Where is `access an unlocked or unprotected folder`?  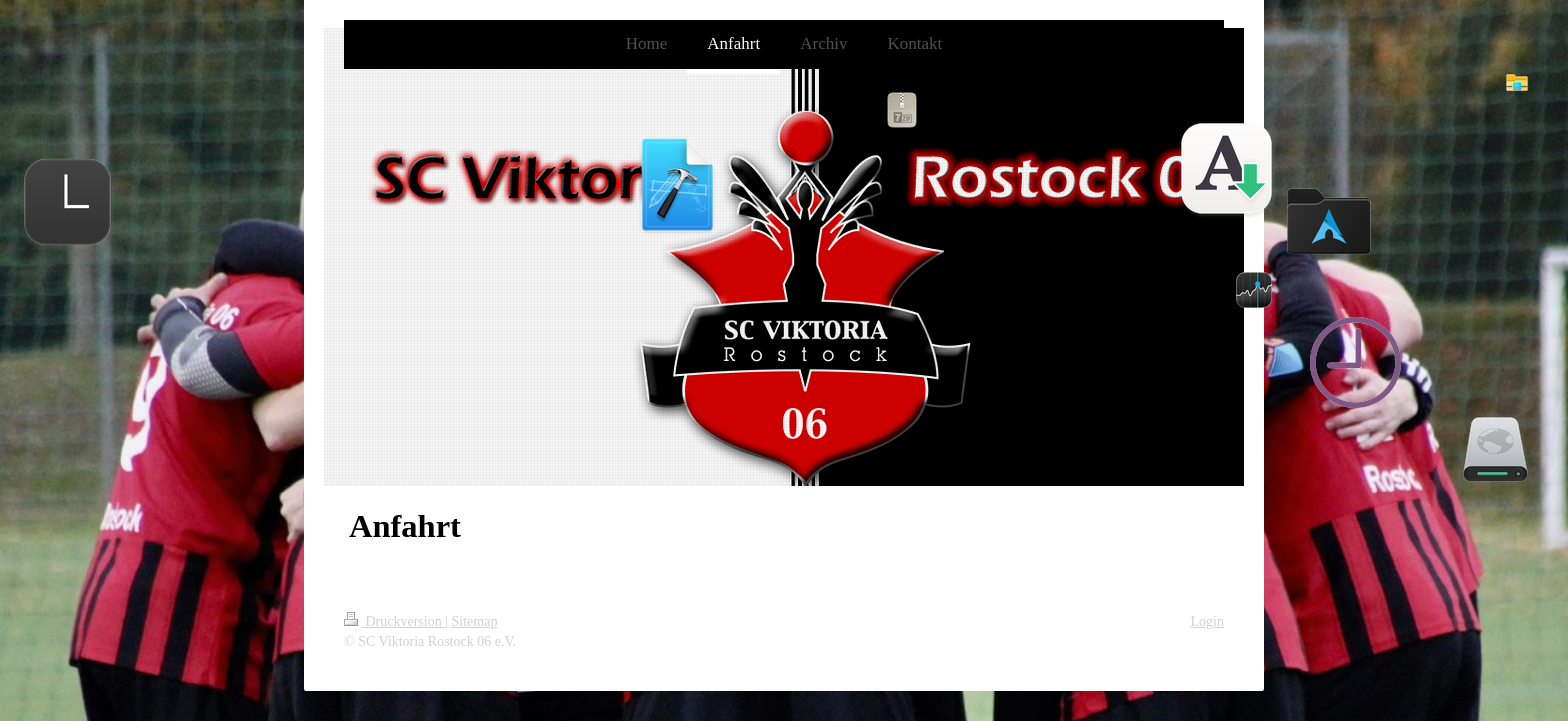 access an unlocked or unprotected folder is located at coordinates (1517, 83).